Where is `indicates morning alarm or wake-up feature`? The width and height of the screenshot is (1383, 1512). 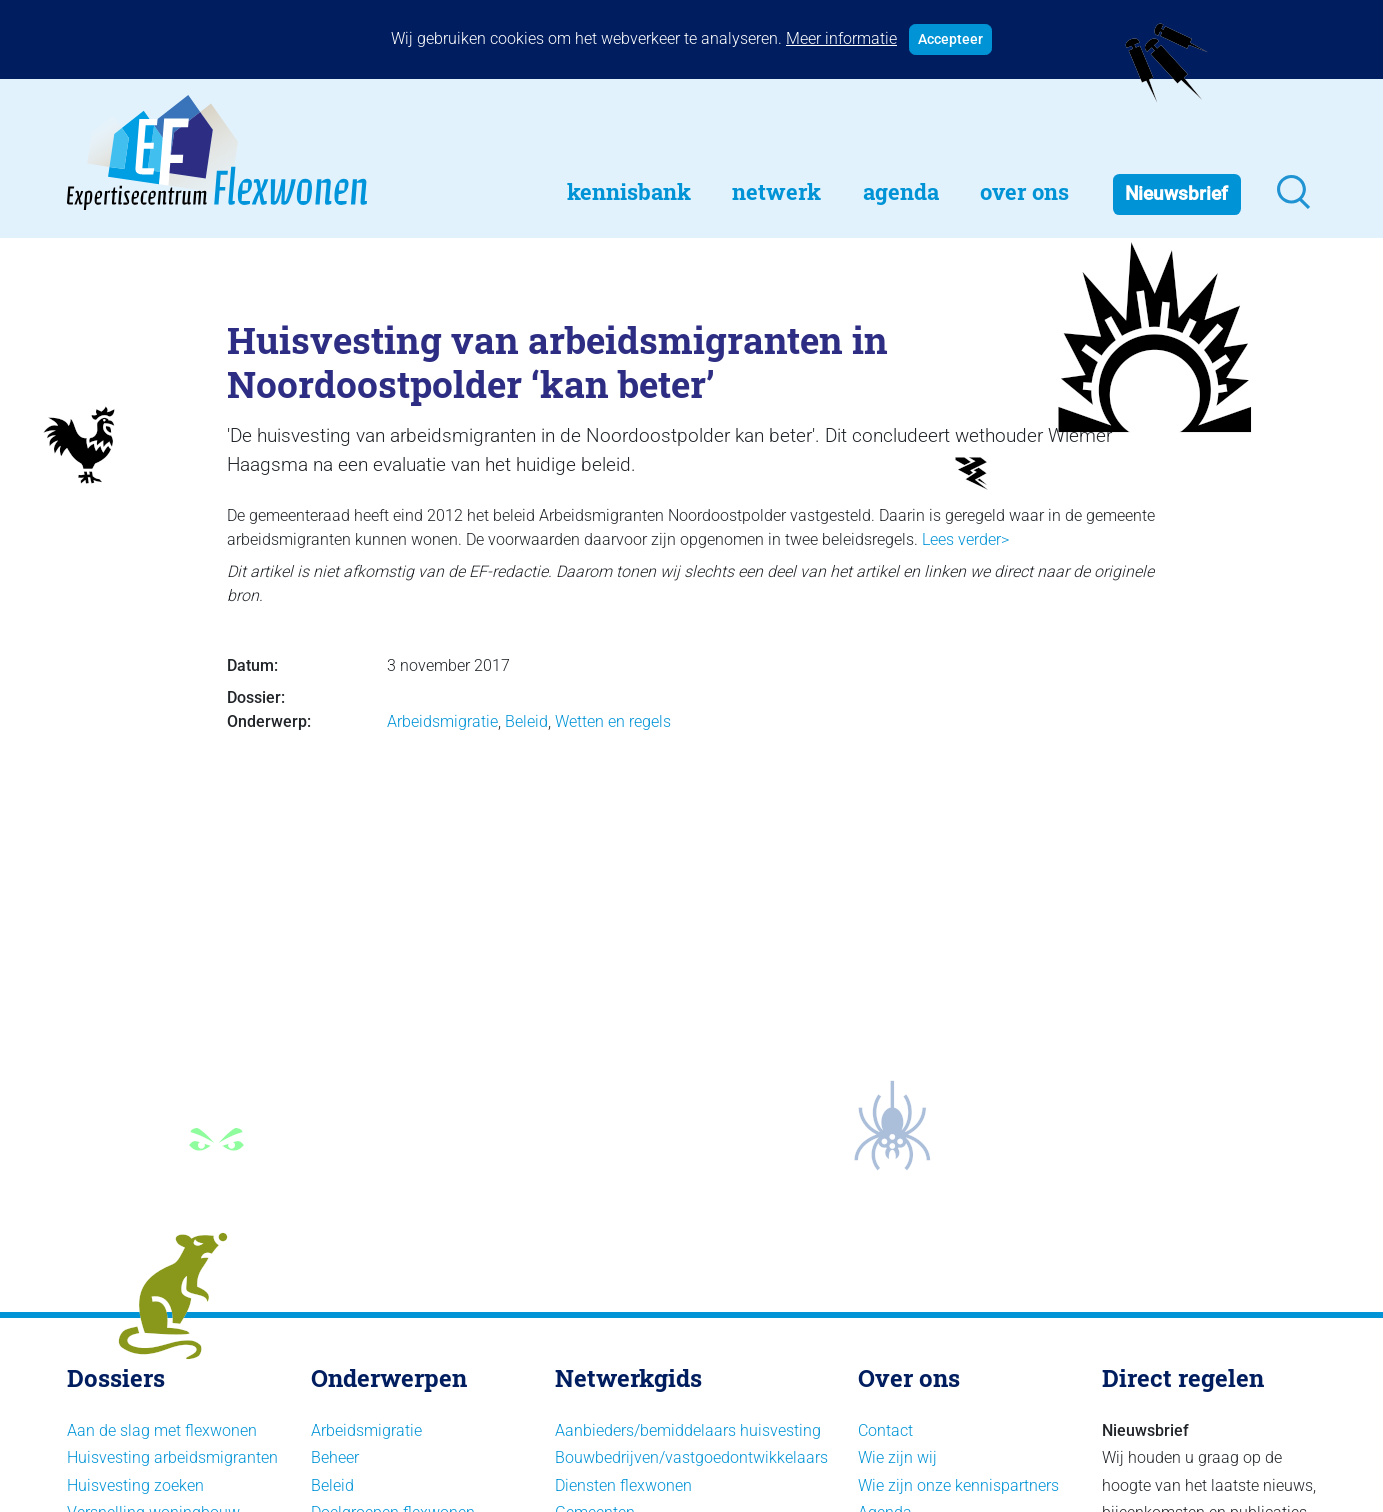 indicates morning alarm or wake-up feature is located at coordinates (79, 445).